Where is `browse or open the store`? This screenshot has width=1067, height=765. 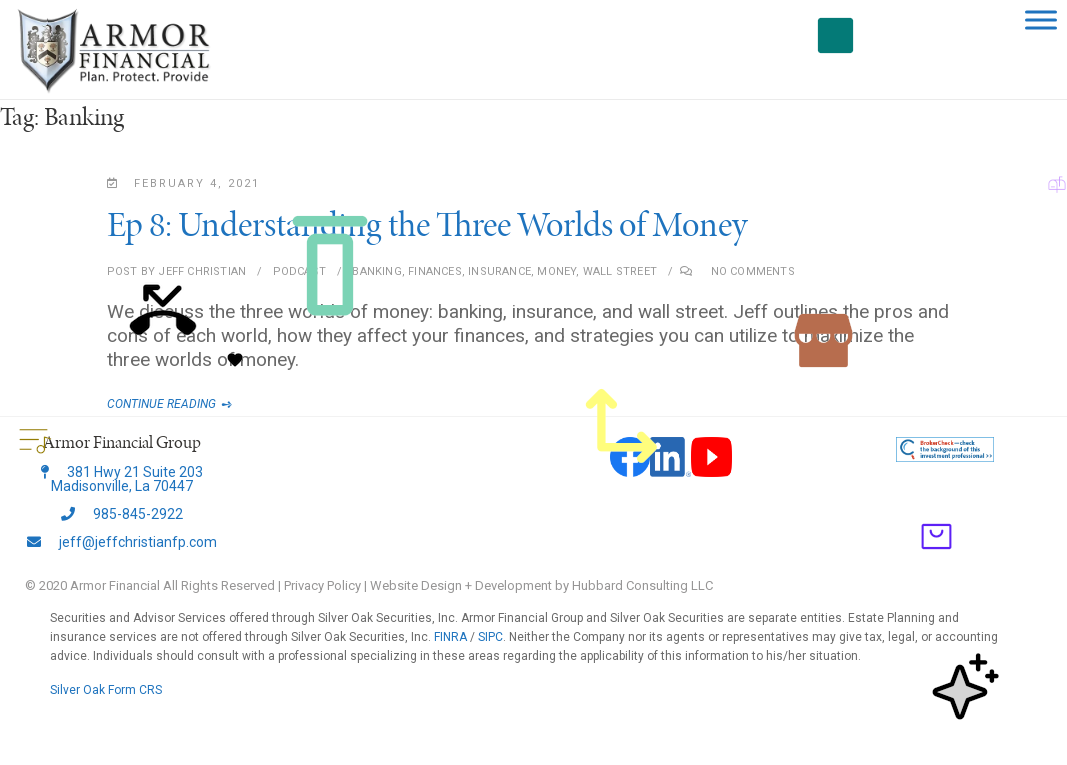
browse or open the store is located at coordinates (823, 340).